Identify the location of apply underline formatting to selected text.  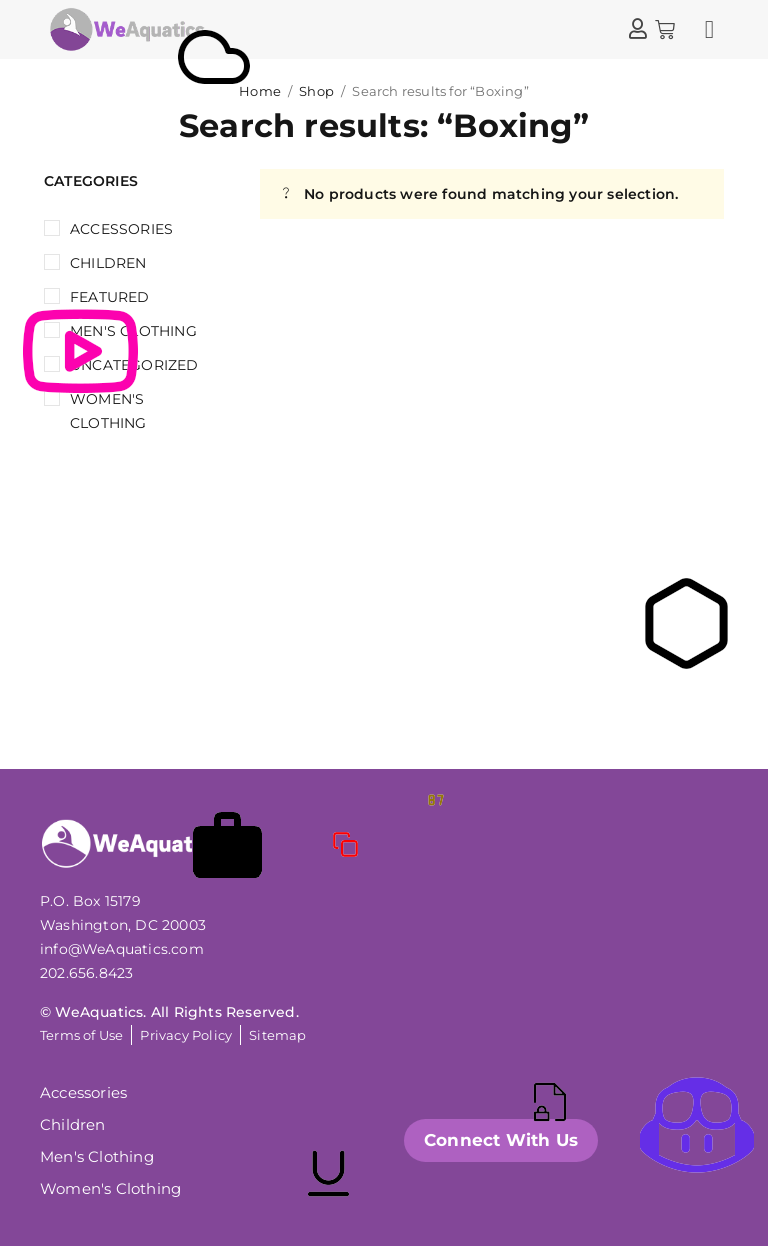
(328, 1173).